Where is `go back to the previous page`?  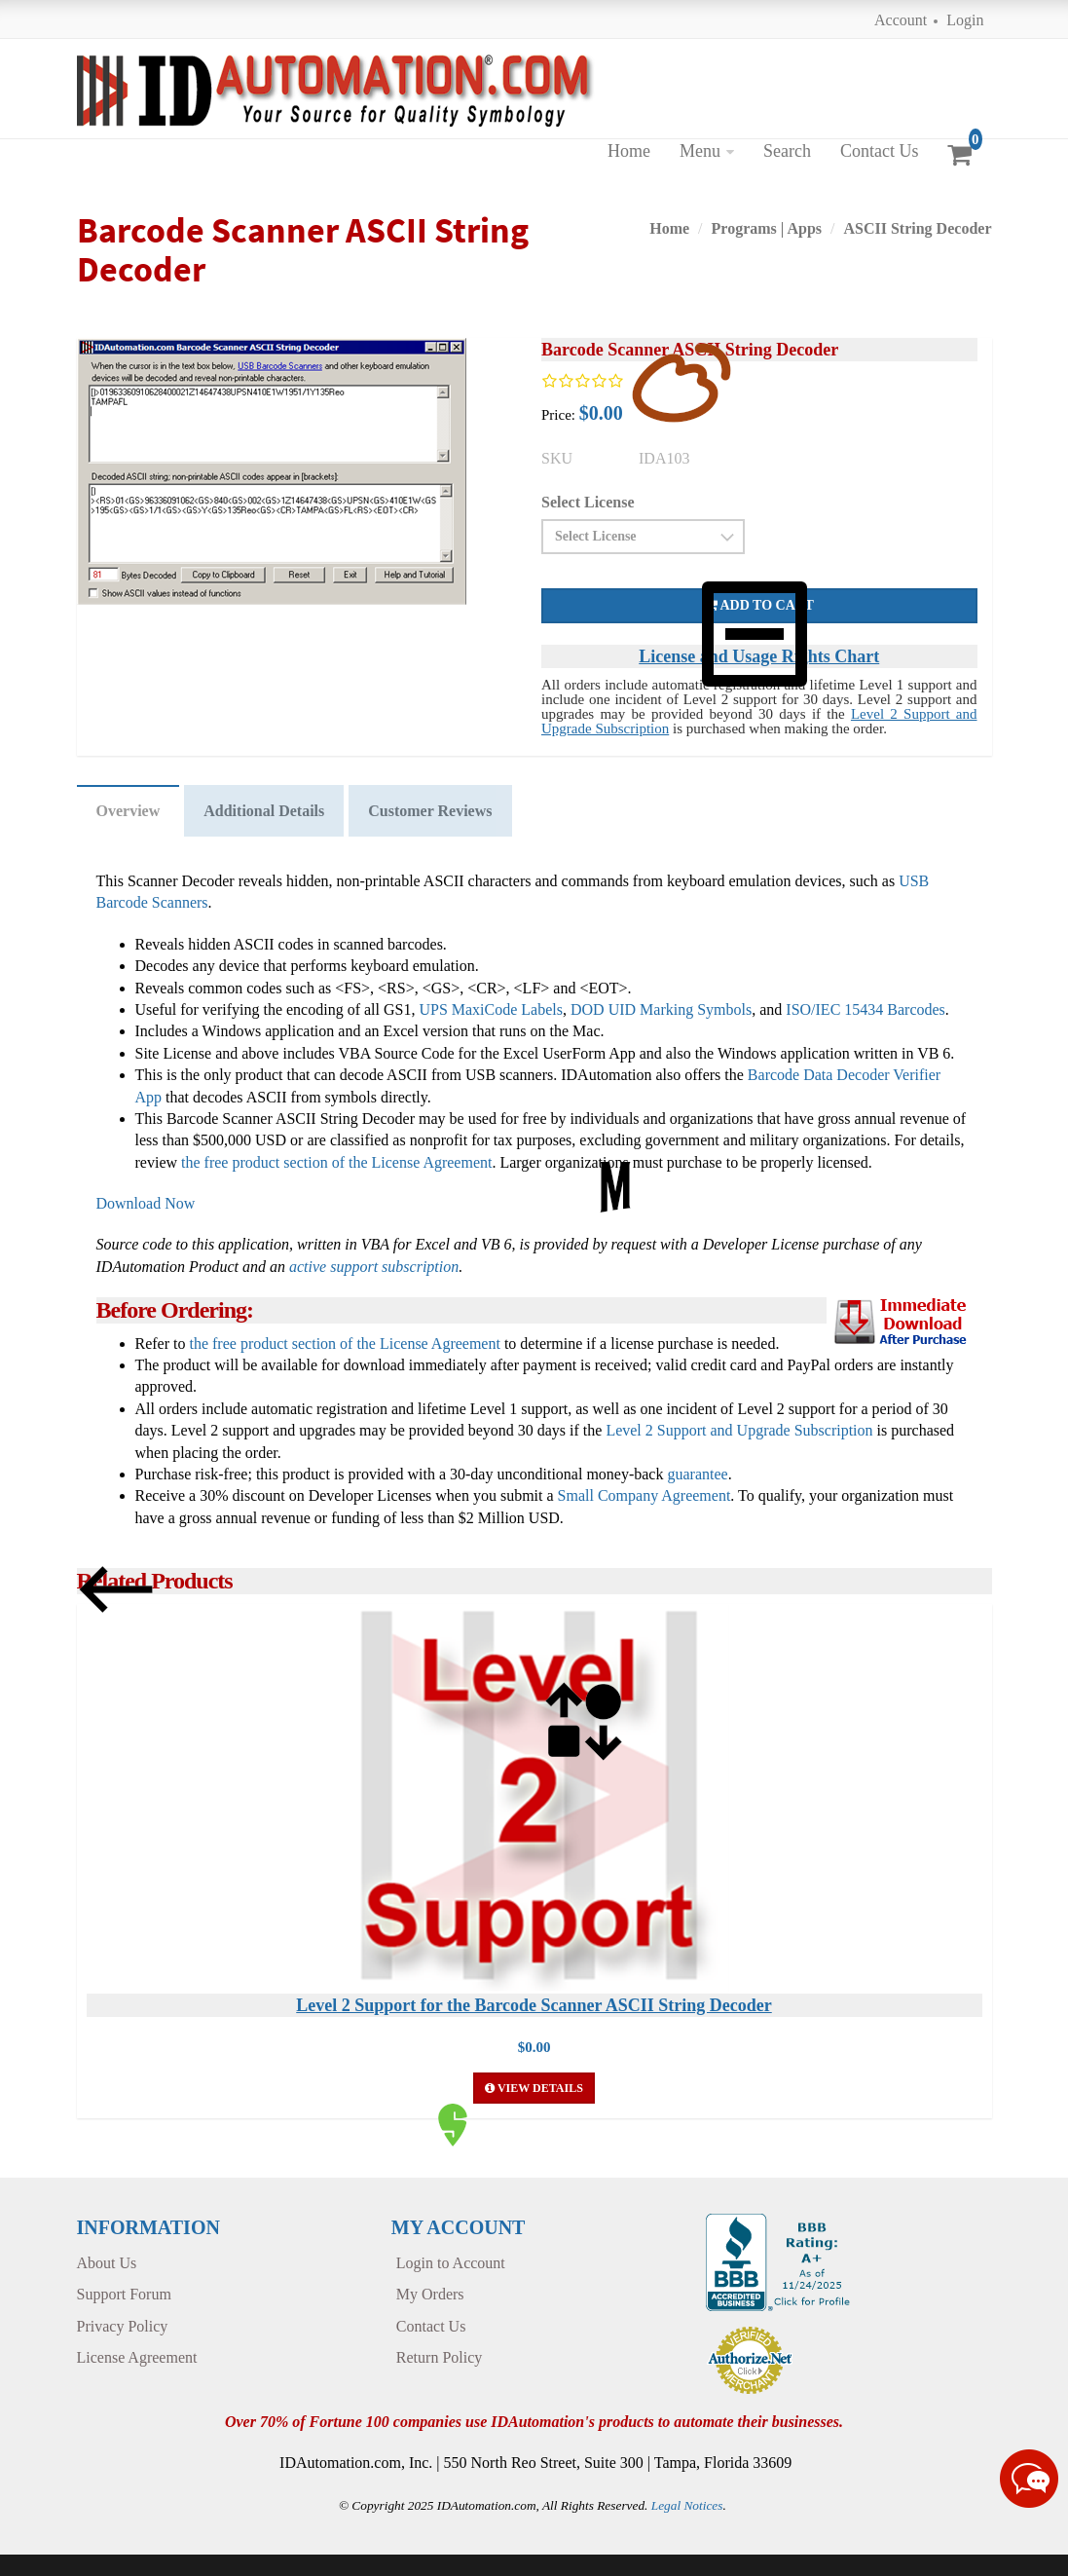
go back to the previous page is located at coordinates (116, 1589).